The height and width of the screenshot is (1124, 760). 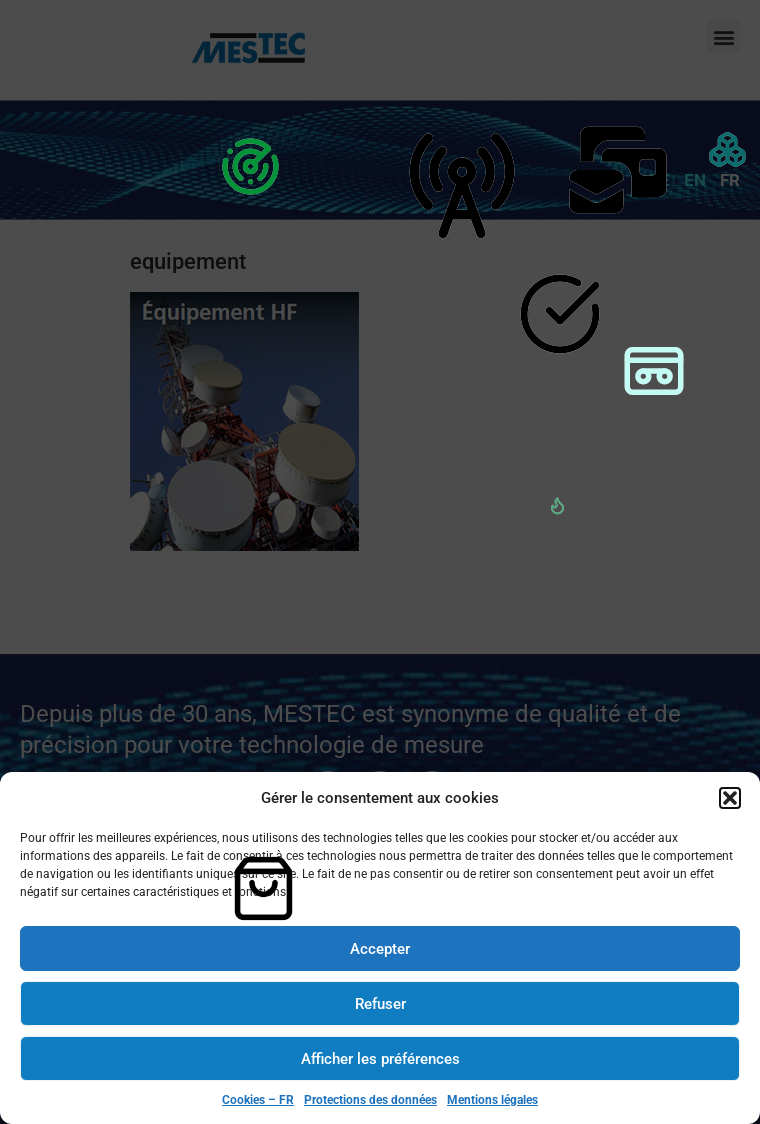 What do you see at coordinates (560, 314) in the screenshot?
I see `task or action completed successfully` at bounding box center [560, 314].